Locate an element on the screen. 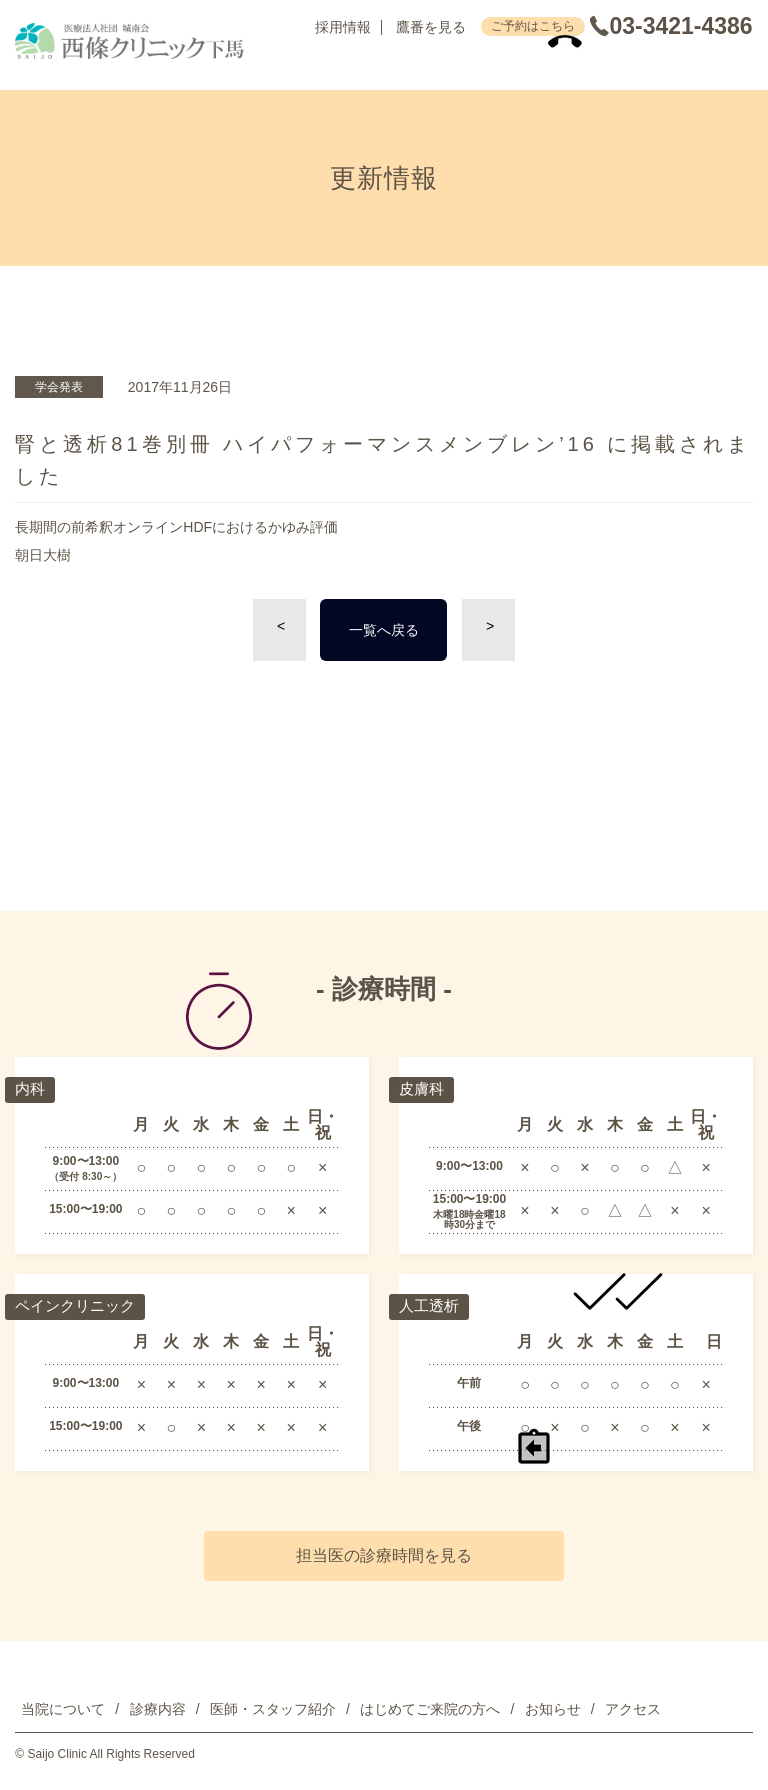 This screenshot has width=768, height=1790. set a countdown timer is located at coordinates (219, 1014).